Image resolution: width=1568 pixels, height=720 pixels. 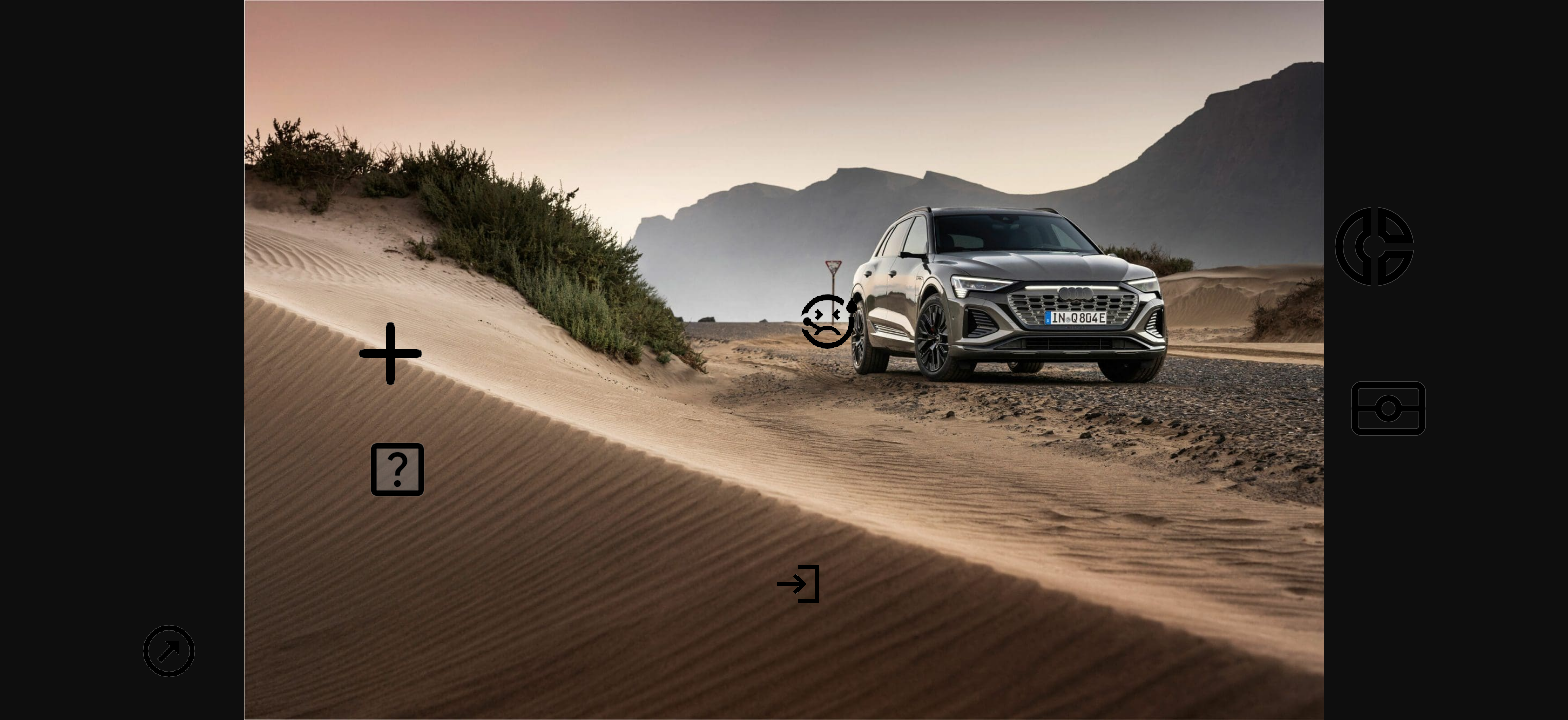 What do you see at coordinates (827, 321) in the screenshot?
I see `report feeling unwell or sick` at bounding box center [827, 321].